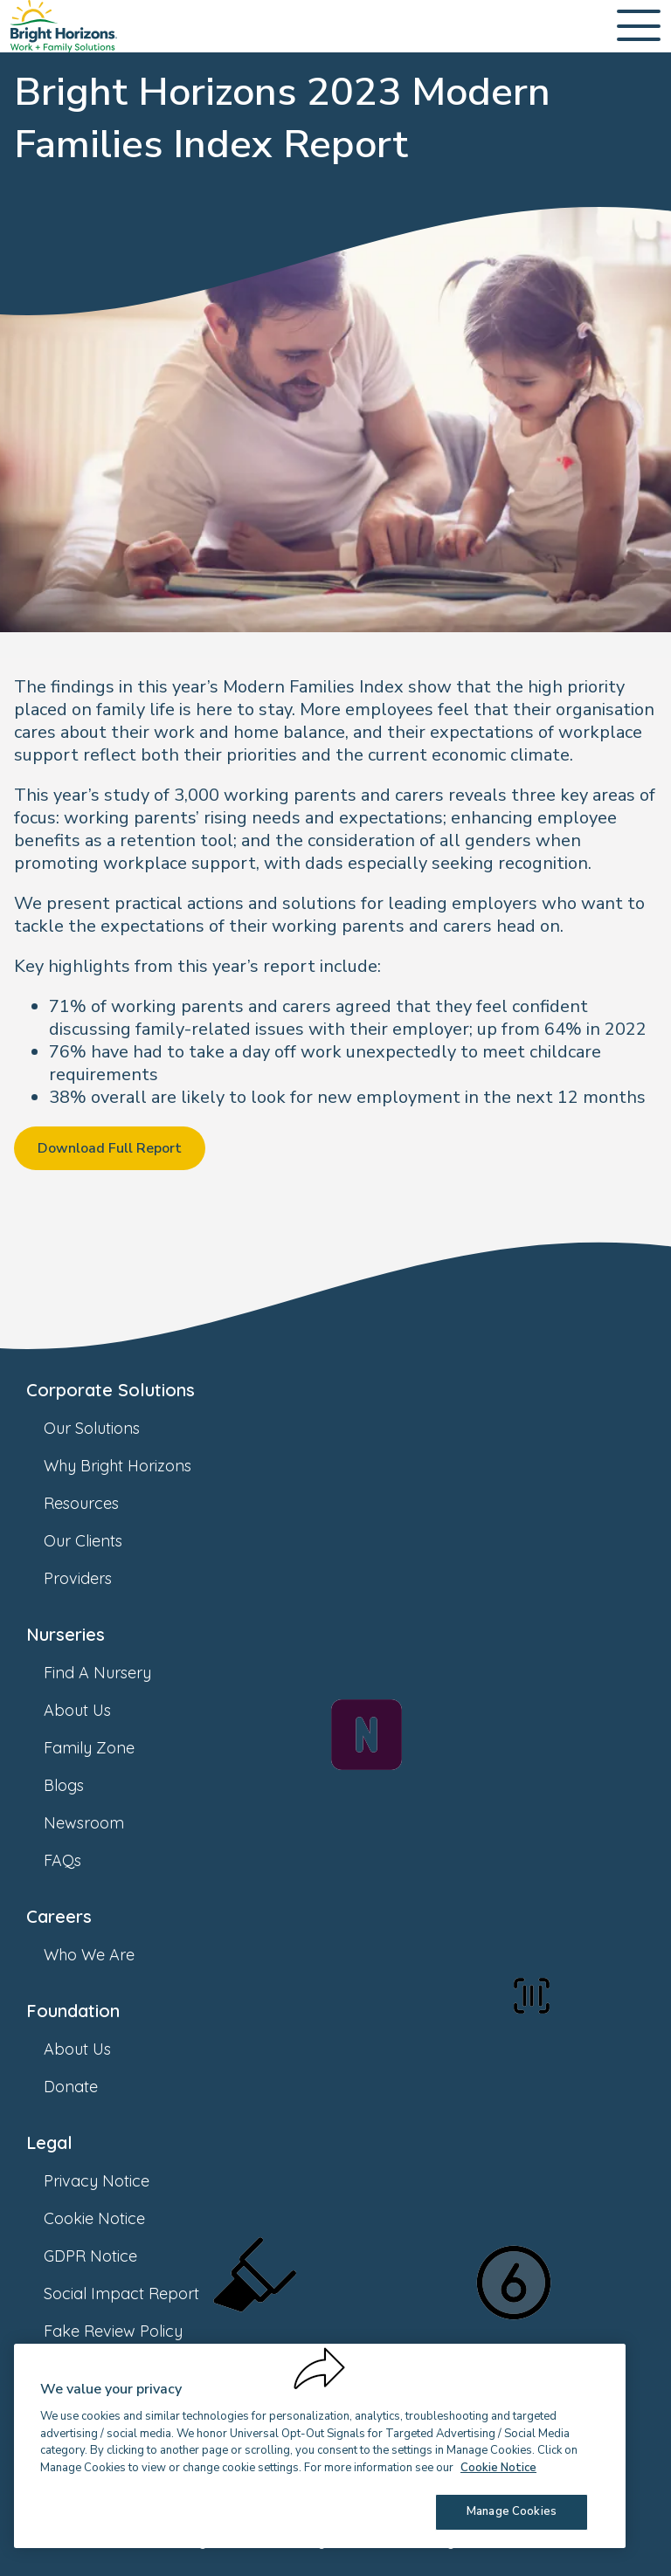 Image resolution: width=671 pixels, height=2576 pixels. I want to click on share this content, so click(319, 2371).